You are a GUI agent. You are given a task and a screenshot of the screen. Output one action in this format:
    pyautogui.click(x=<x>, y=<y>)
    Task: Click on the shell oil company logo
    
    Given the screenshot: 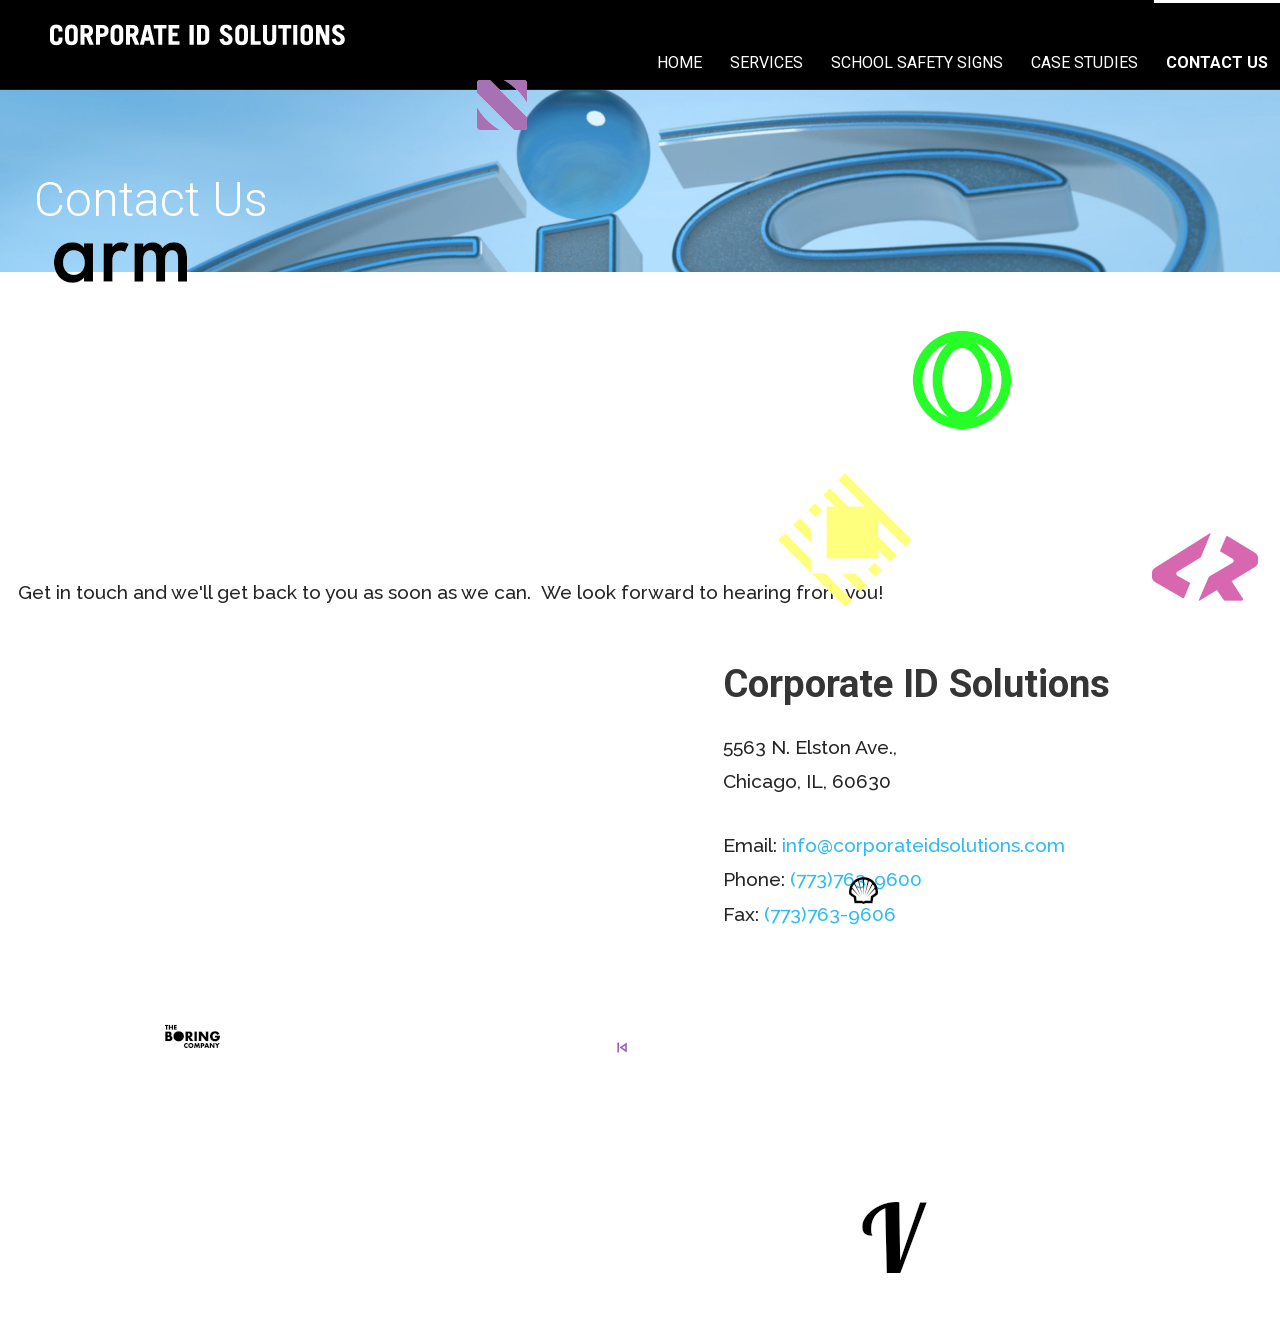 What is the action you would take?
    pyautogui.click(x=863, y=890)
    